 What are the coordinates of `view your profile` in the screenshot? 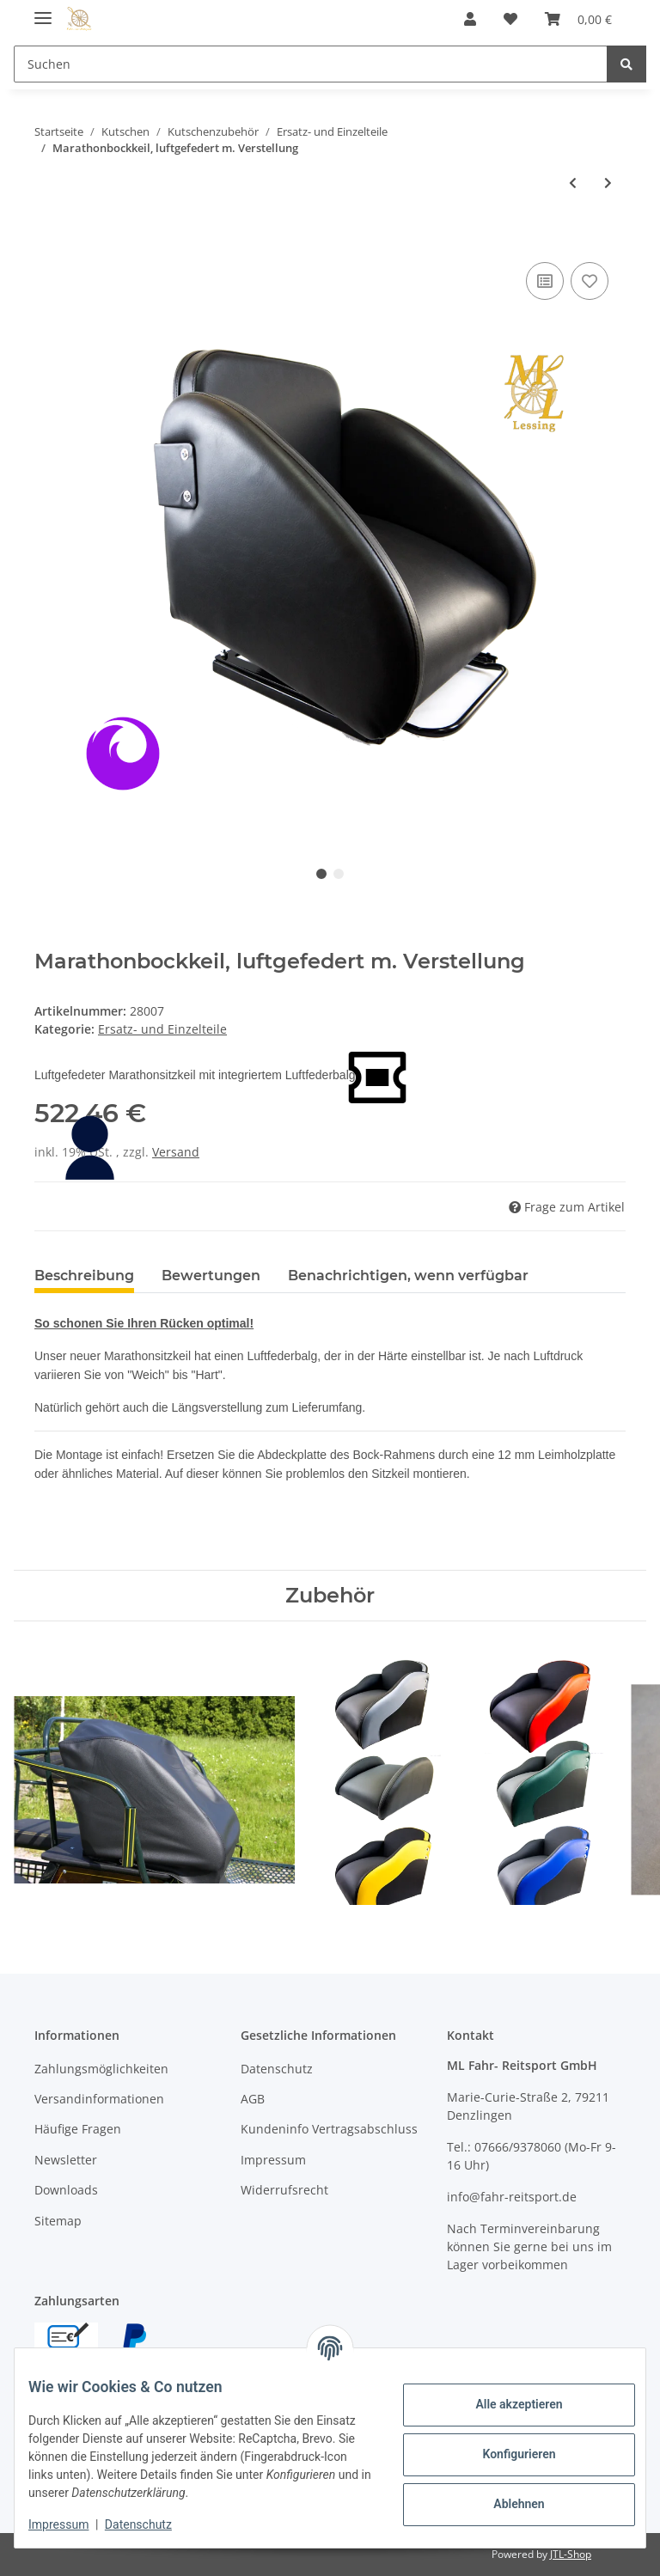 It's located at (89, 1149).